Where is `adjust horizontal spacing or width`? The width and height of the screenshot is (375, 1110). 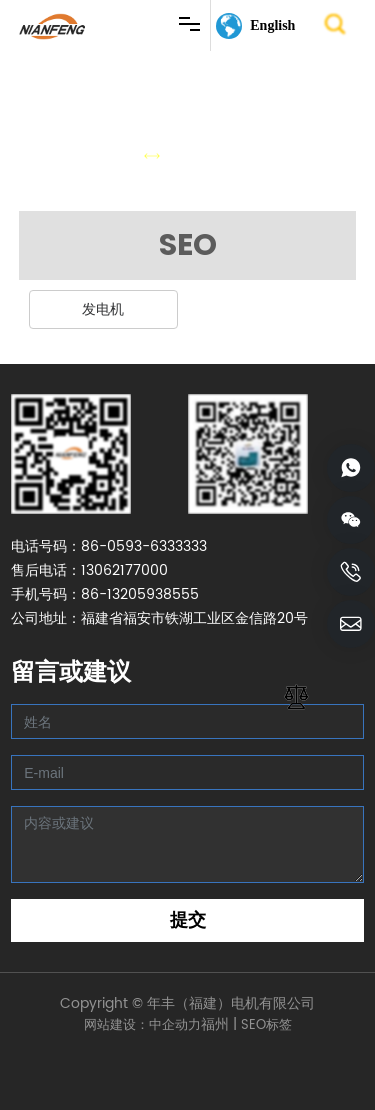
adjust horizontal spacing or width is located at coordinates (152, 156).